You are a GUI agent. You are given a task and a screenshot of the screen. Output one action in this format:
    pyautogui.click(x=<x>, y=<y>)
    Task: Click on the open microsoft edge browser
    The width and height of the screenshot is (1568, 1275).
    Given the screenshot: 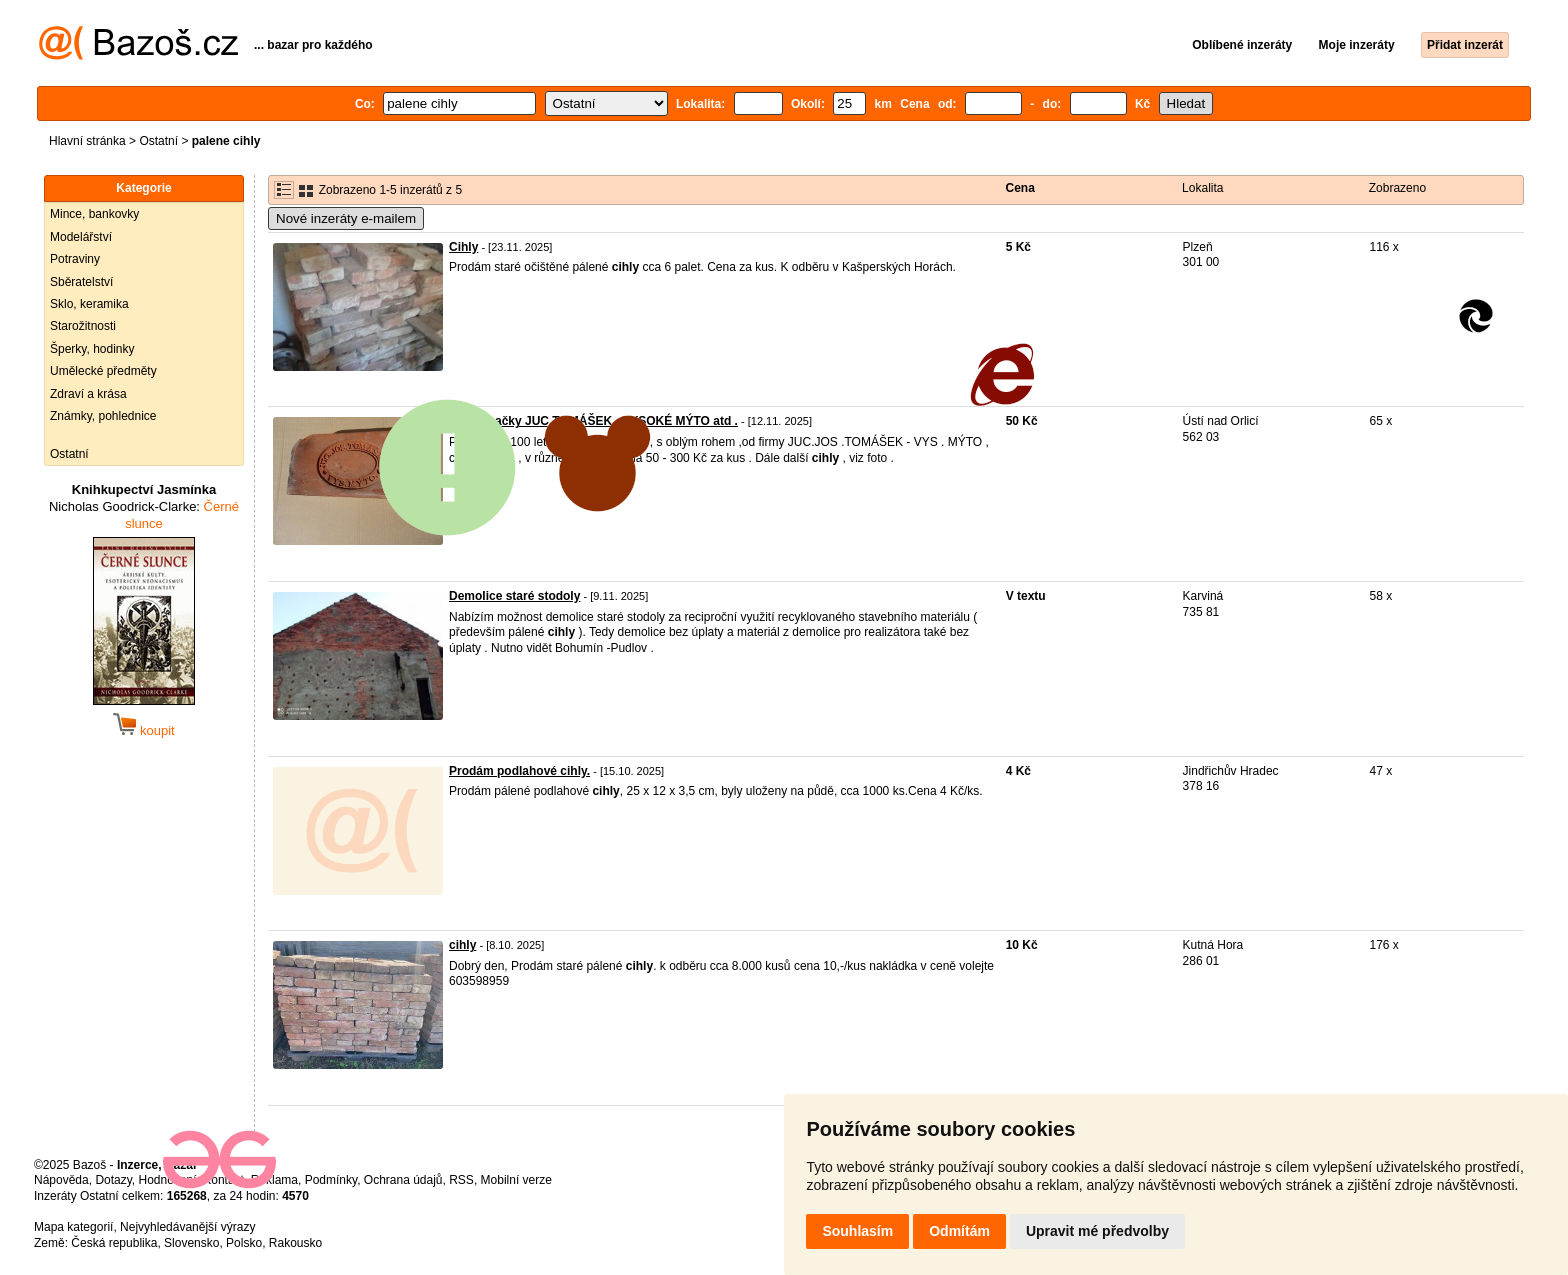 What is the action you would take?
    pyautogui.click(x=1476, y=316)
    